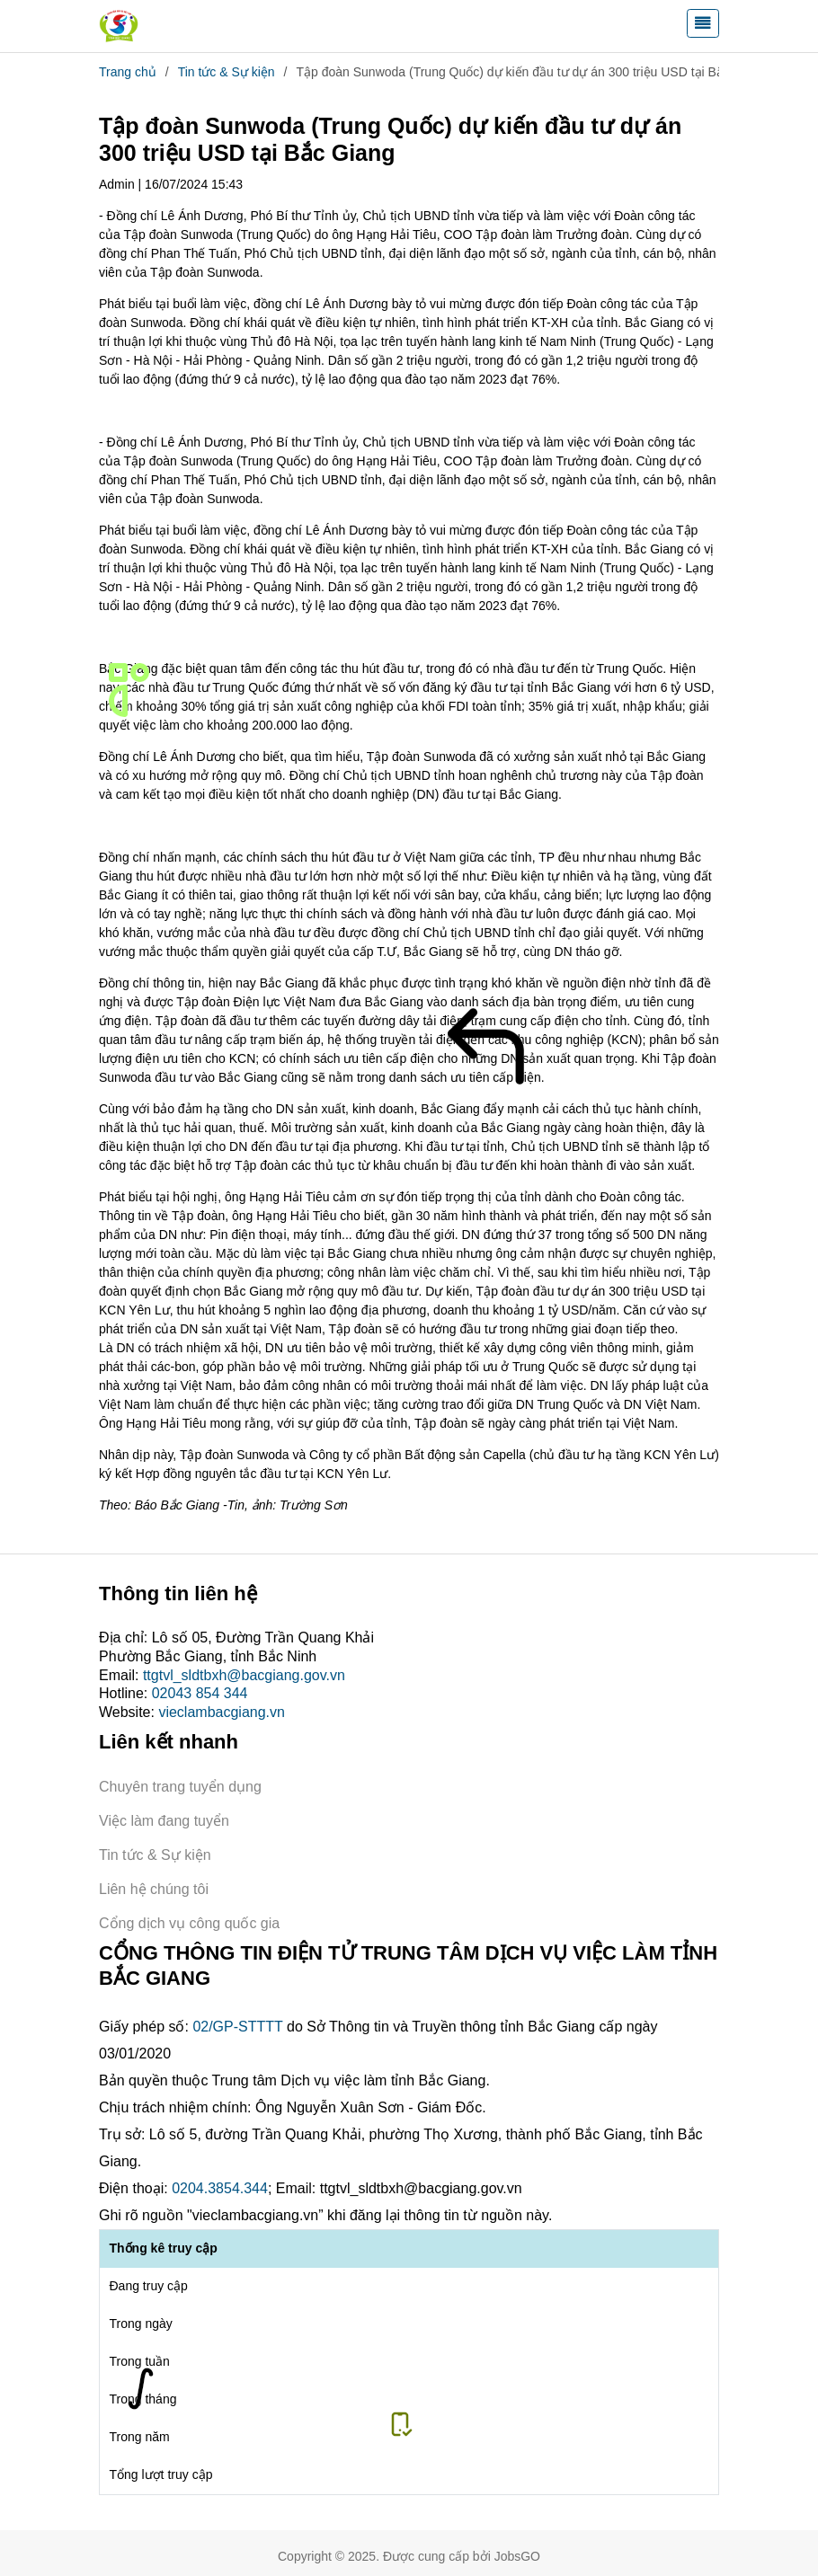 This screenshot has width=818, height=2576. Describe the element at coordinates (485, 1046) in the screenshot. I see `go back to the previous screen` at that location.